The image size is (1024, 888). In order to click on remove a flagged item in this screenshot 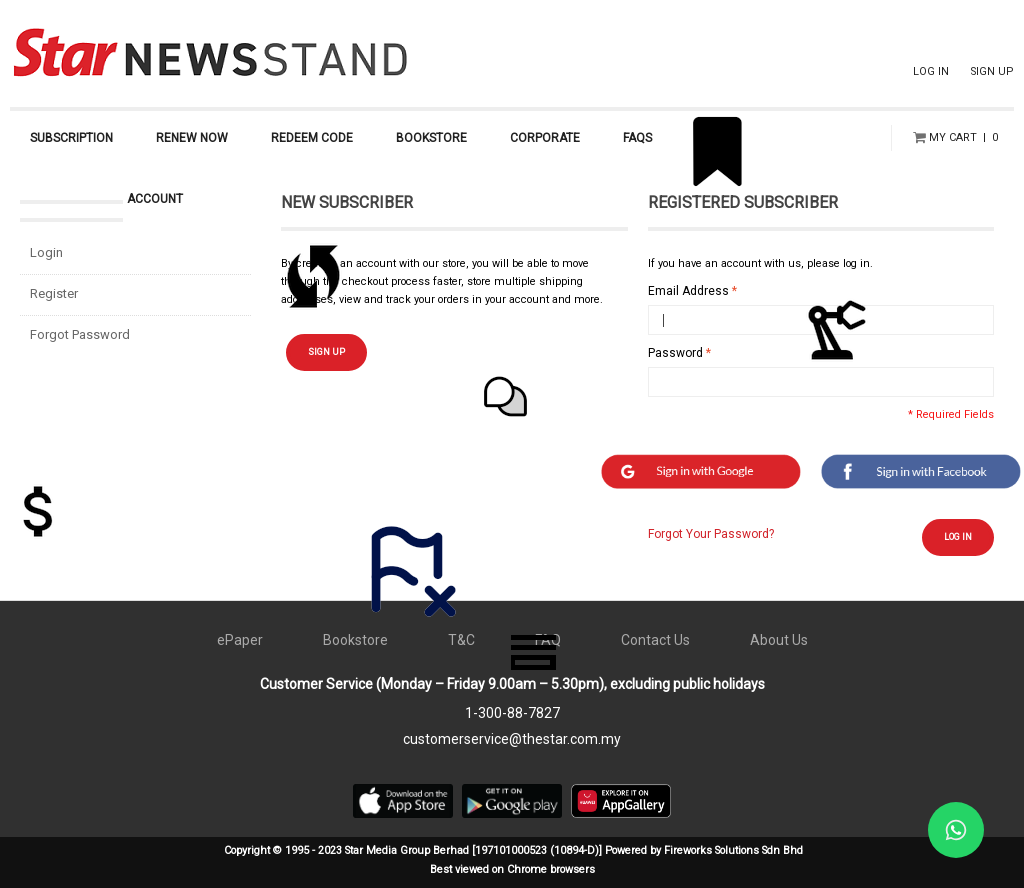, I will do `click(407, 568)`.